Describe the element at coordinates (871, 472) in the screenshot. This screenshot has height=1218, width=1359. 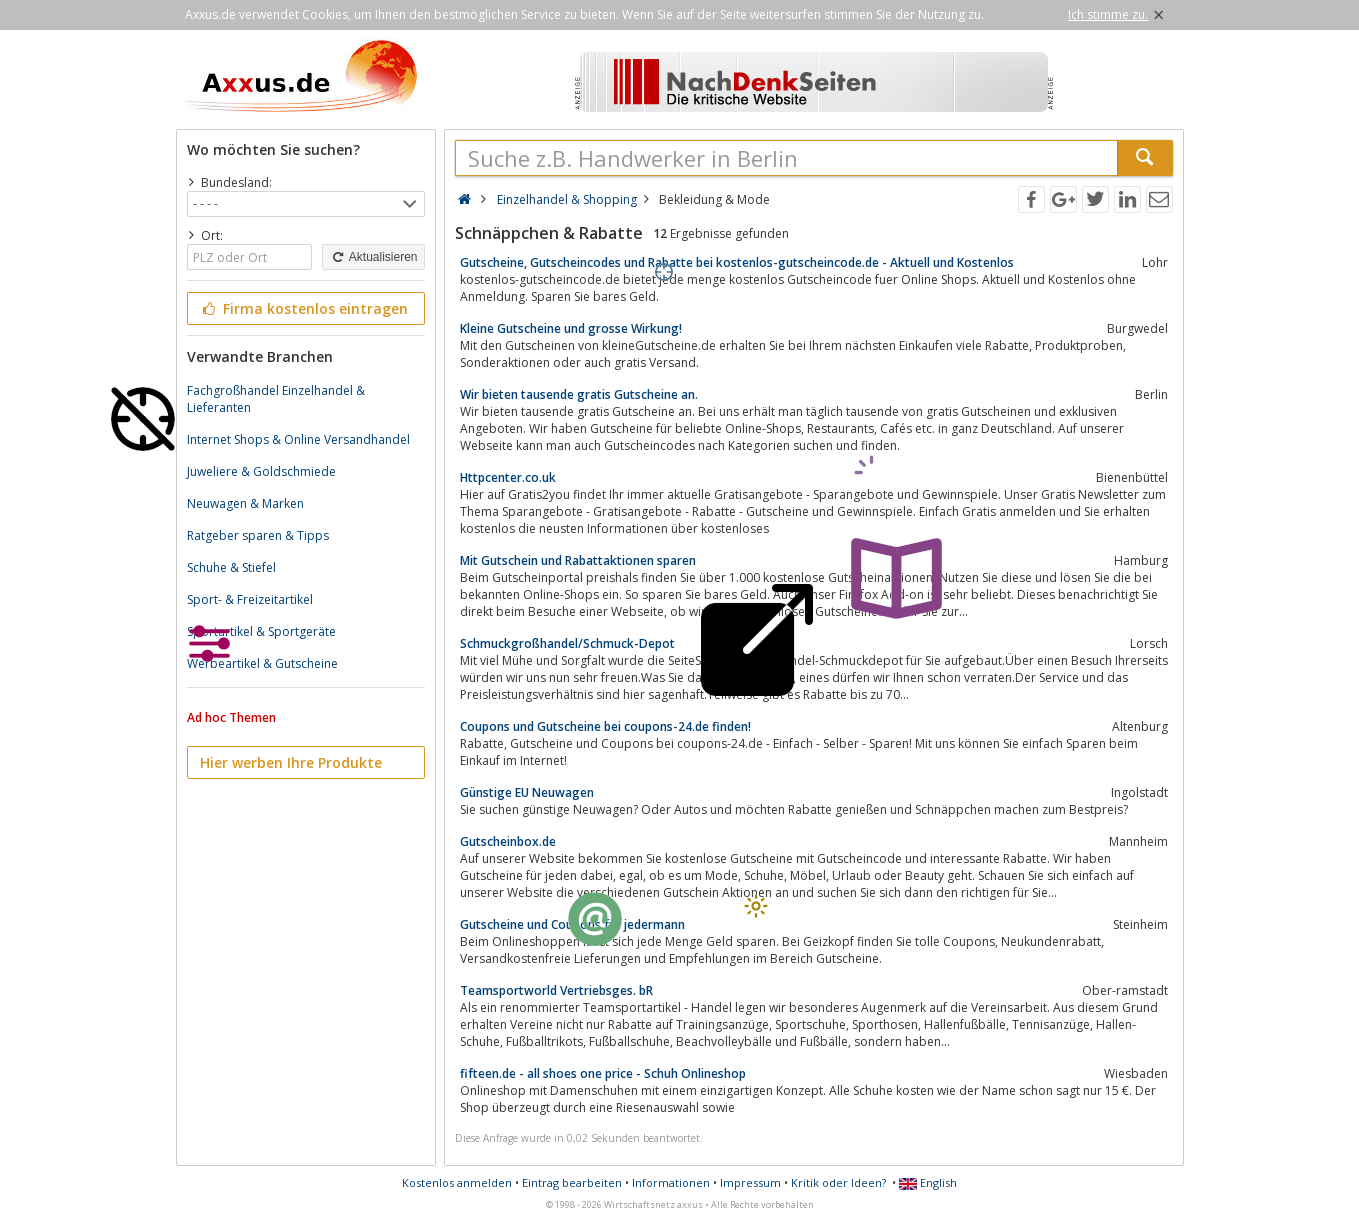
I see `loading content in progress` at that location.